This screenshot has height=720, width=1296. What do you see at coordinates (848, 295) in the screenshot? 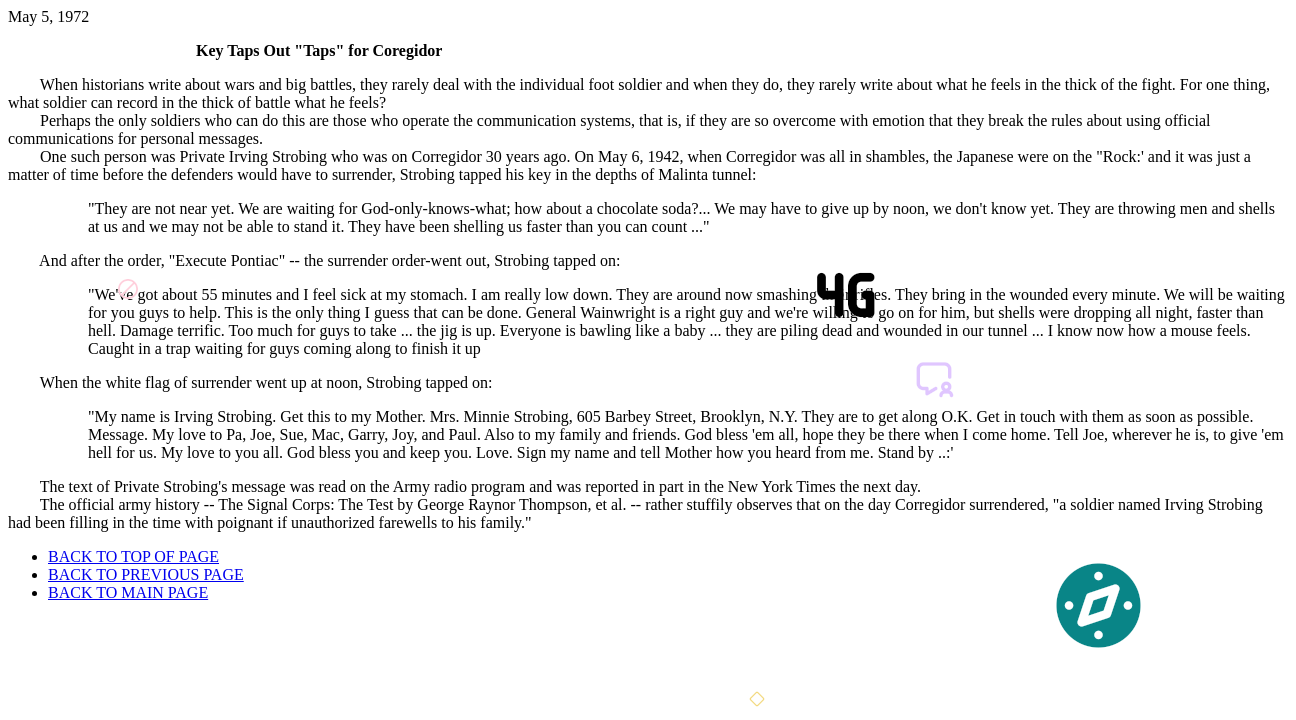
I see `indicates 4G cellular network connectivity` at bounding box center [848, 295].